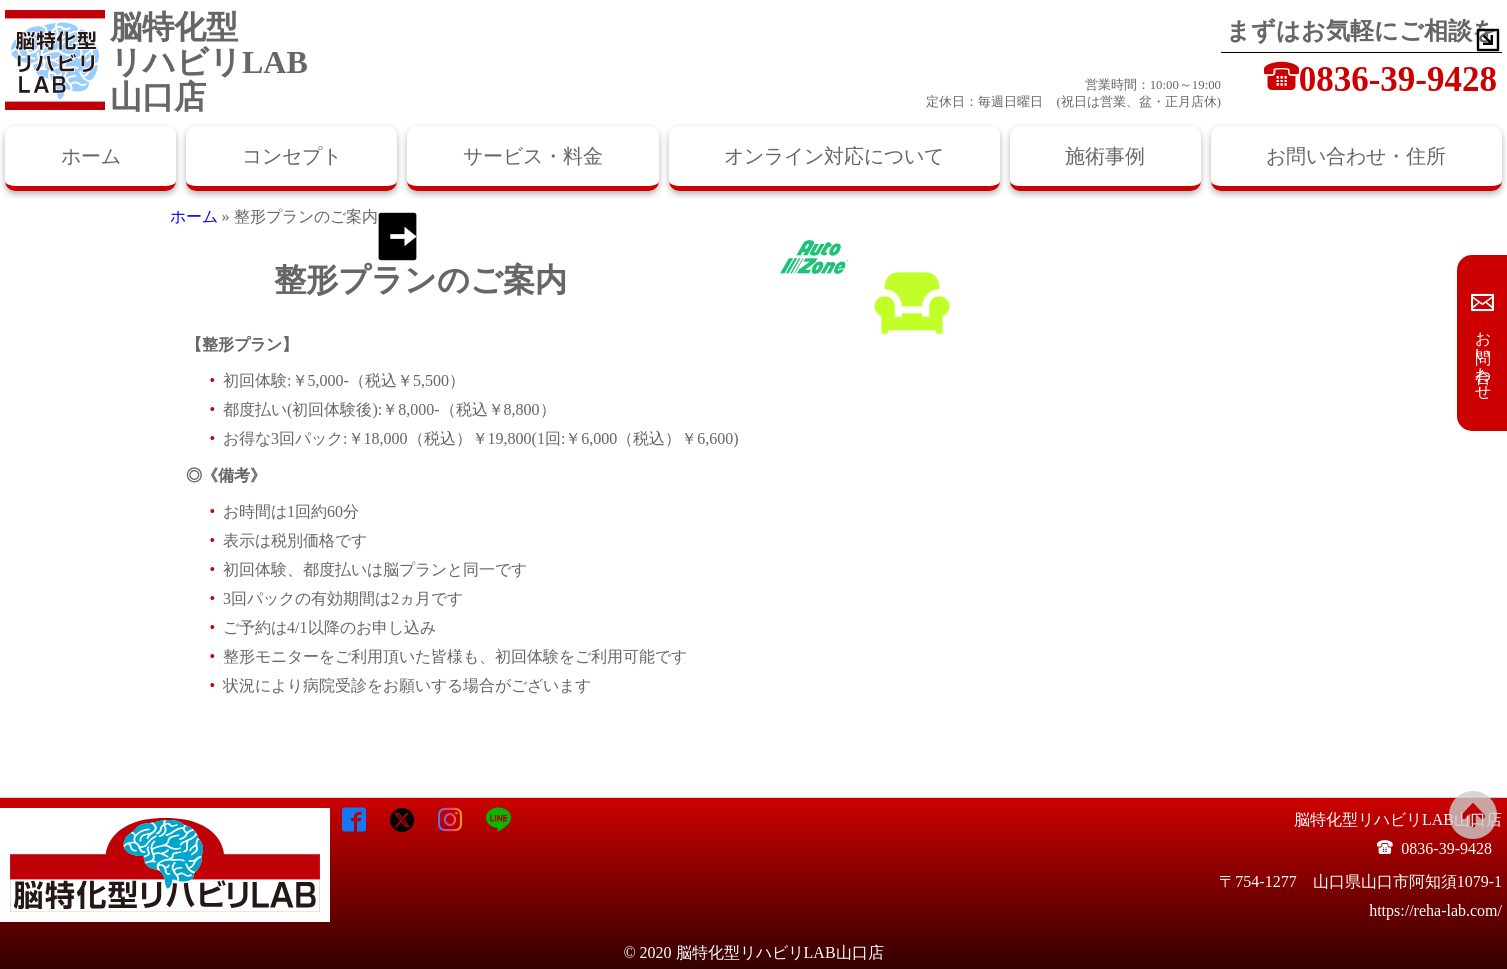 Image resolution: width=1507 pixels, height=969 pixels. I want to click on log out of your account, so click(397, 236).